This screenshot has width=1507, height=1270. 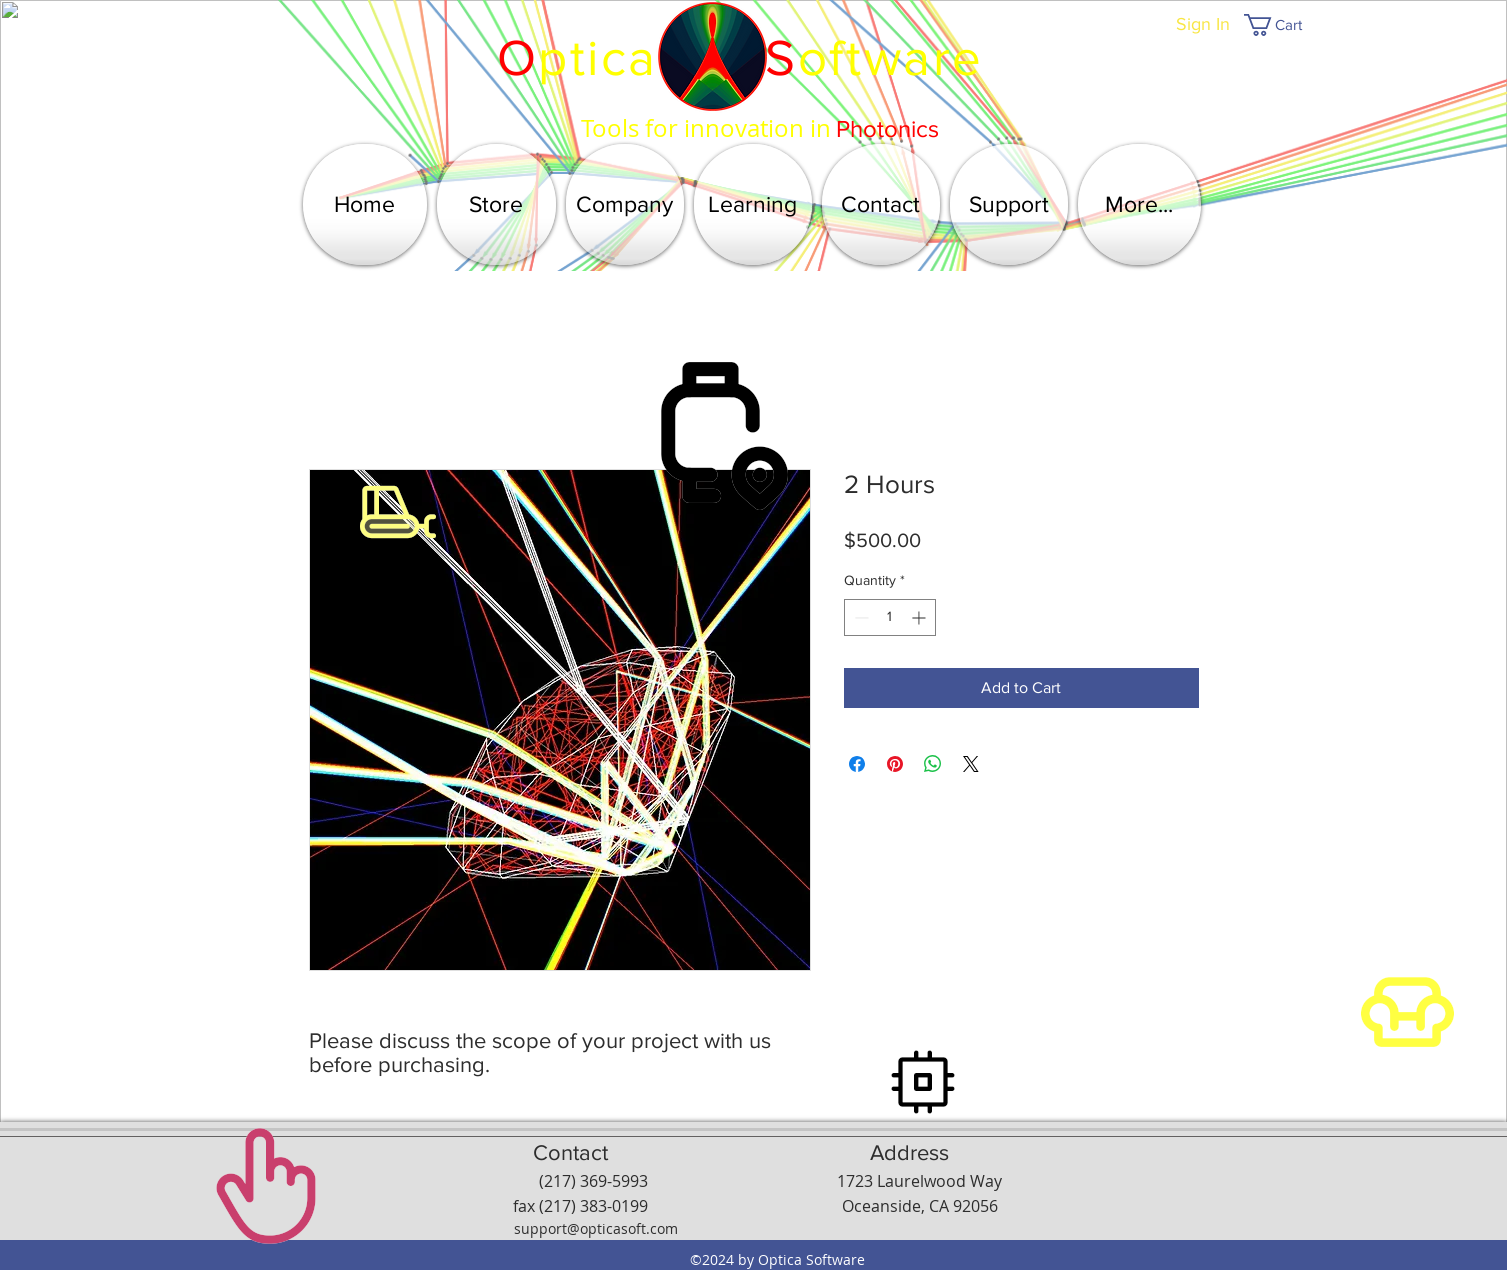 What do you see at coordinates (398, 512) in the screenshot?
I see `access construction or heavy machinery tools` at bounding box center [398, 512].